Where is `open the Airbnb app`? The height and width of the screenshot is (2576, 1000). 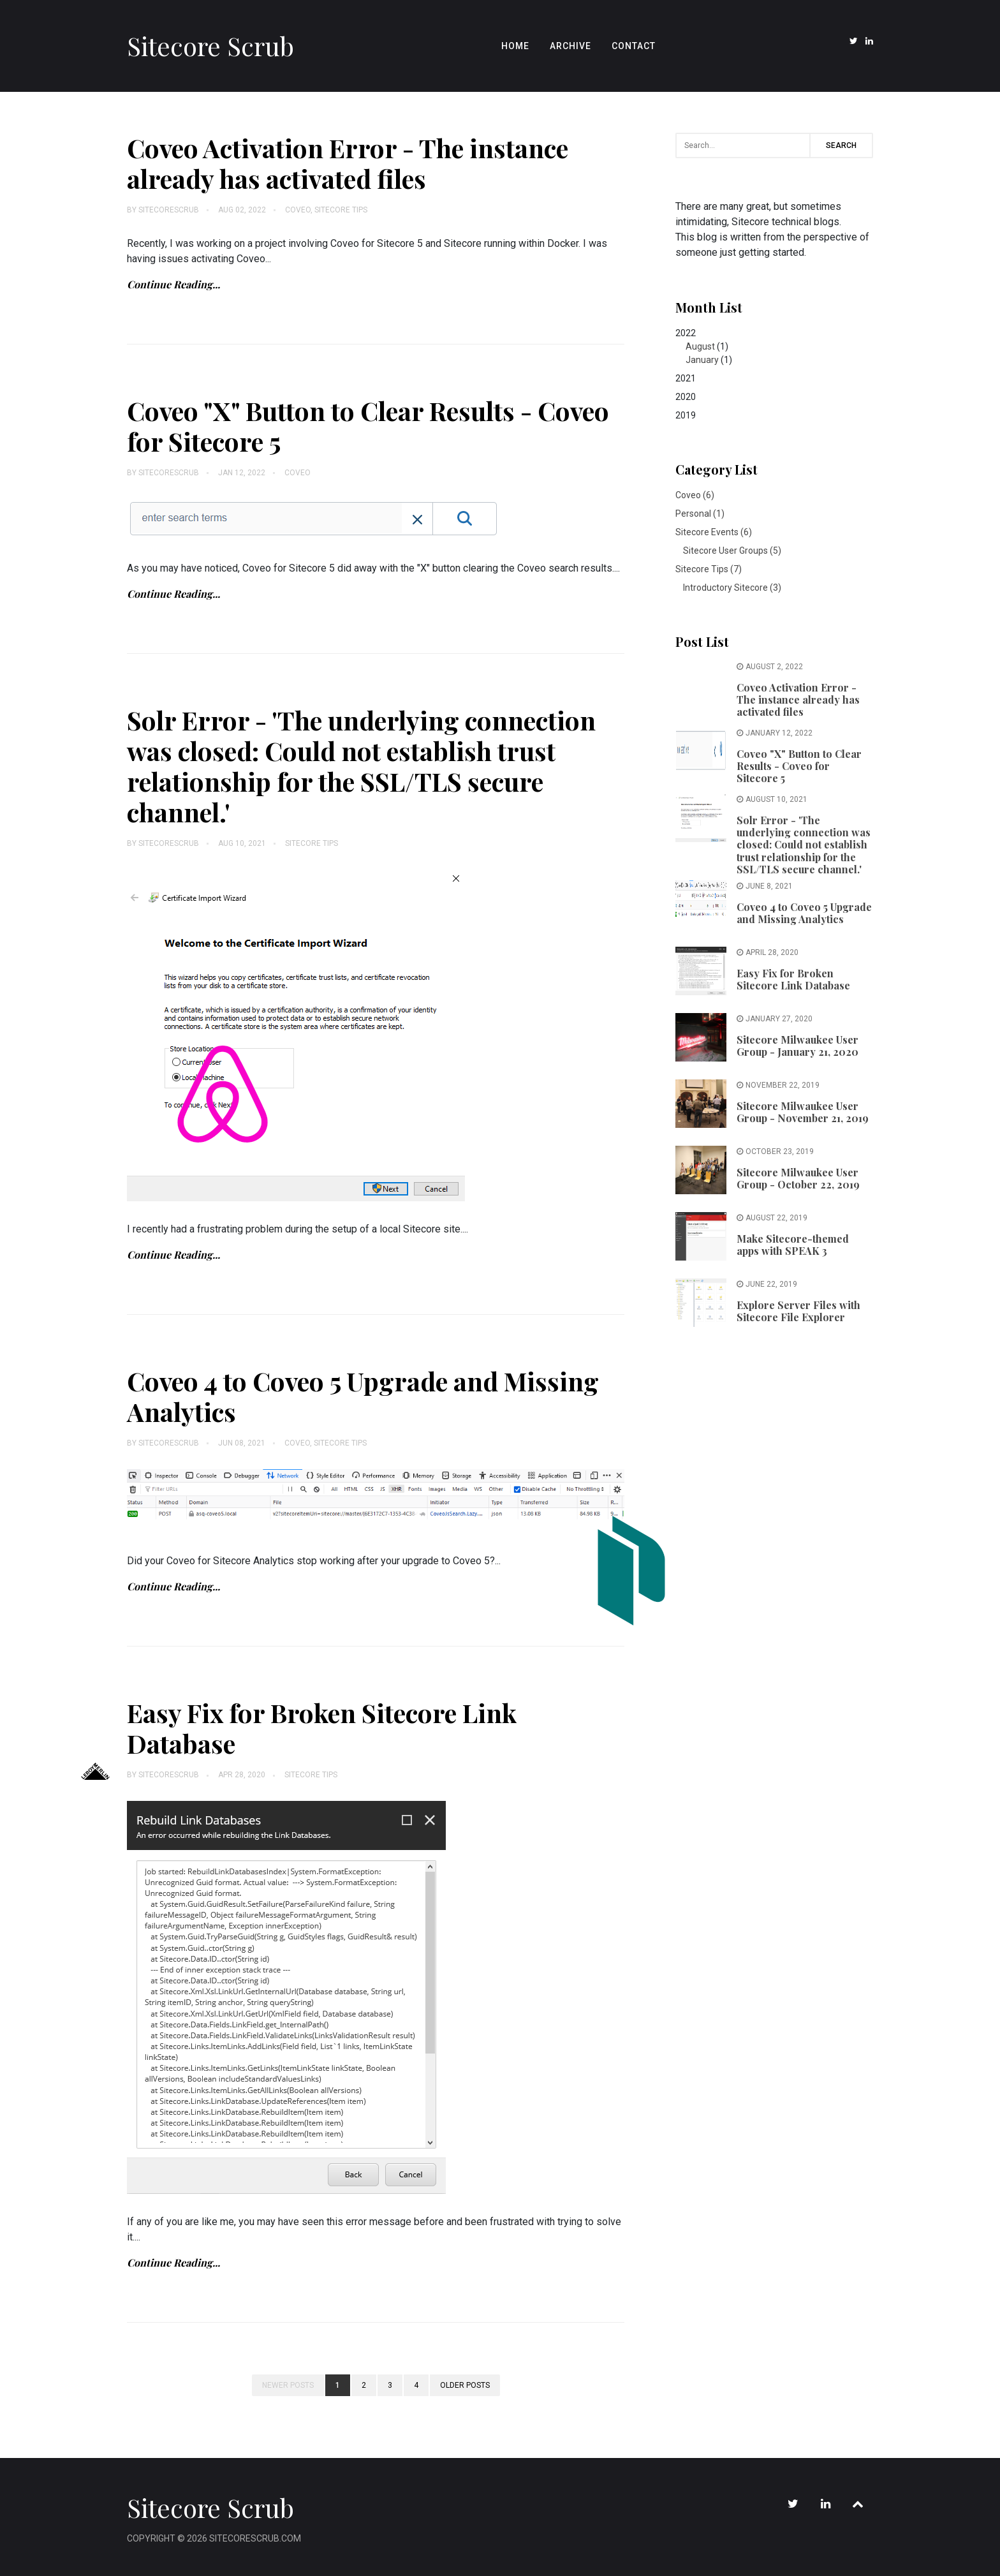
open the Airbnb app is located at coordinates (223, 1094).